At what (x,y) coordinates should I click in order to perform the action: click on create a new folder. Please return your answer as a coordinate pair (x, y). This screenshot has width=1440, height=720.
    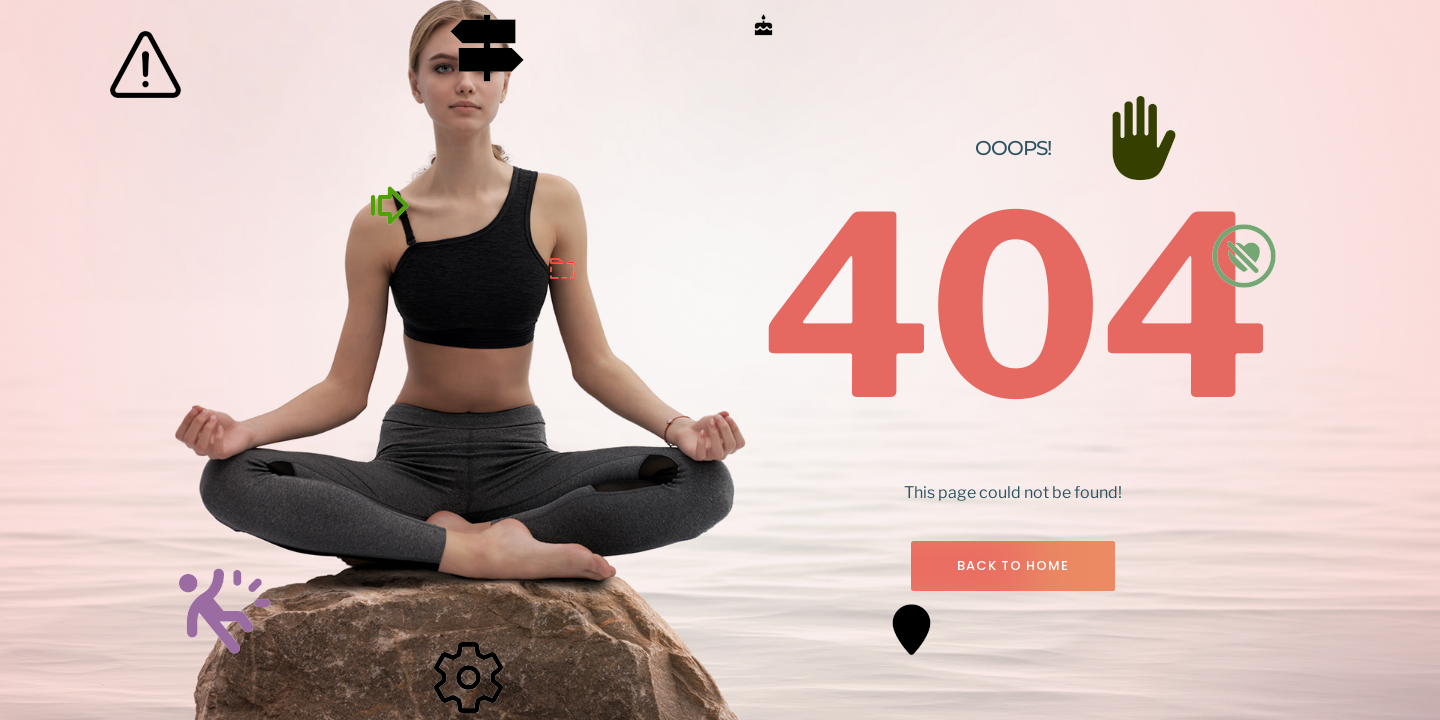
    Looking at the image, I should click on (562, 268).